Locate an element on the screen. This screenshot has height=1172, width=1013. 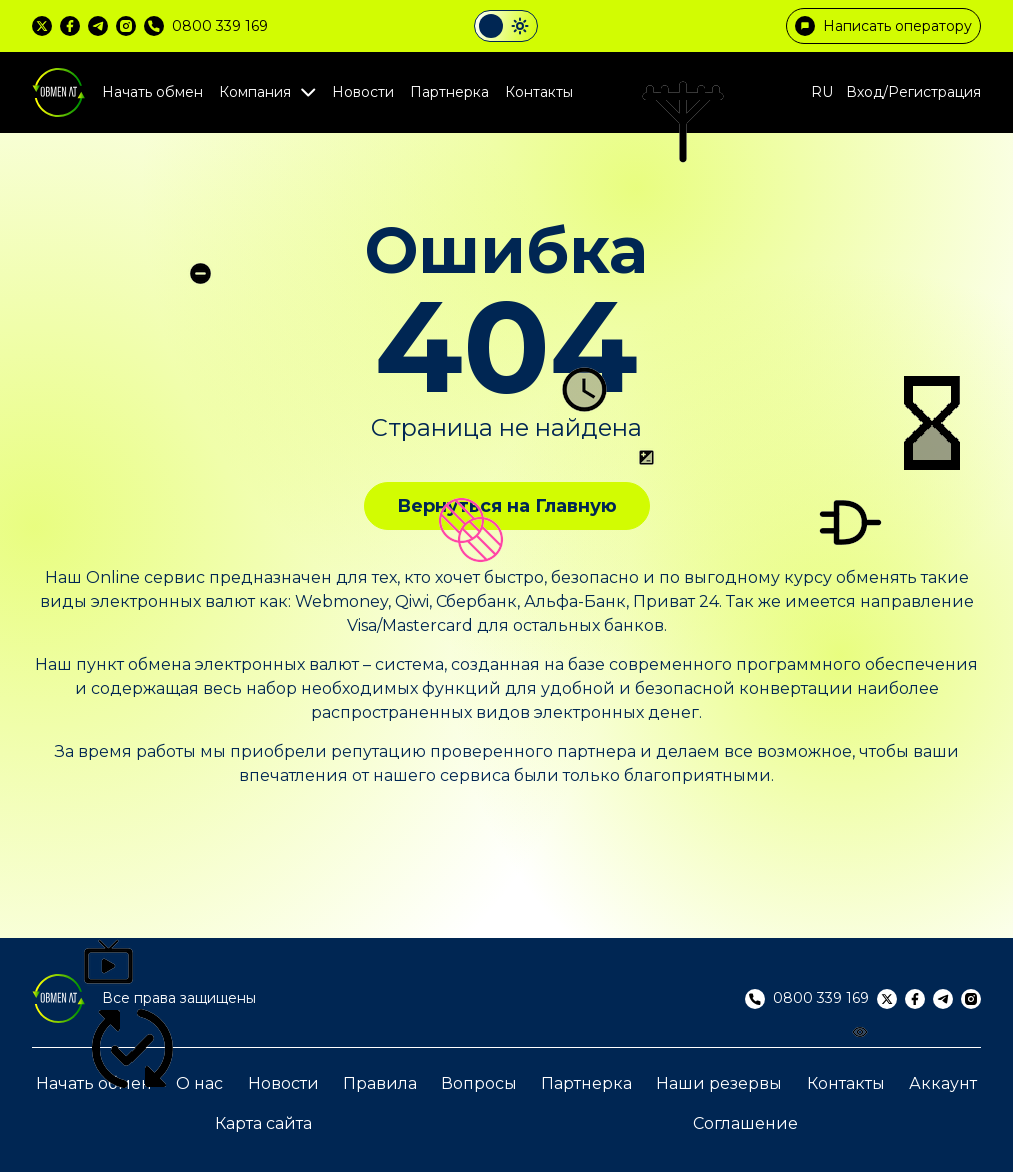
indicates time is running out or nearing completion is located at coordinates (932, 423).